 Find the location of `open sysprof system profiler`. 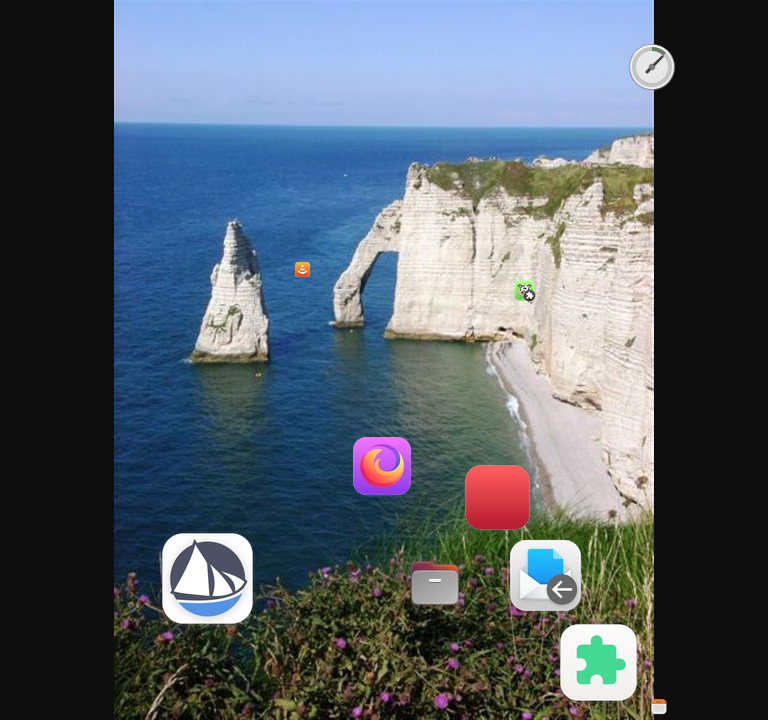

open sysprof system profiler is located at coordinates (652, 67).